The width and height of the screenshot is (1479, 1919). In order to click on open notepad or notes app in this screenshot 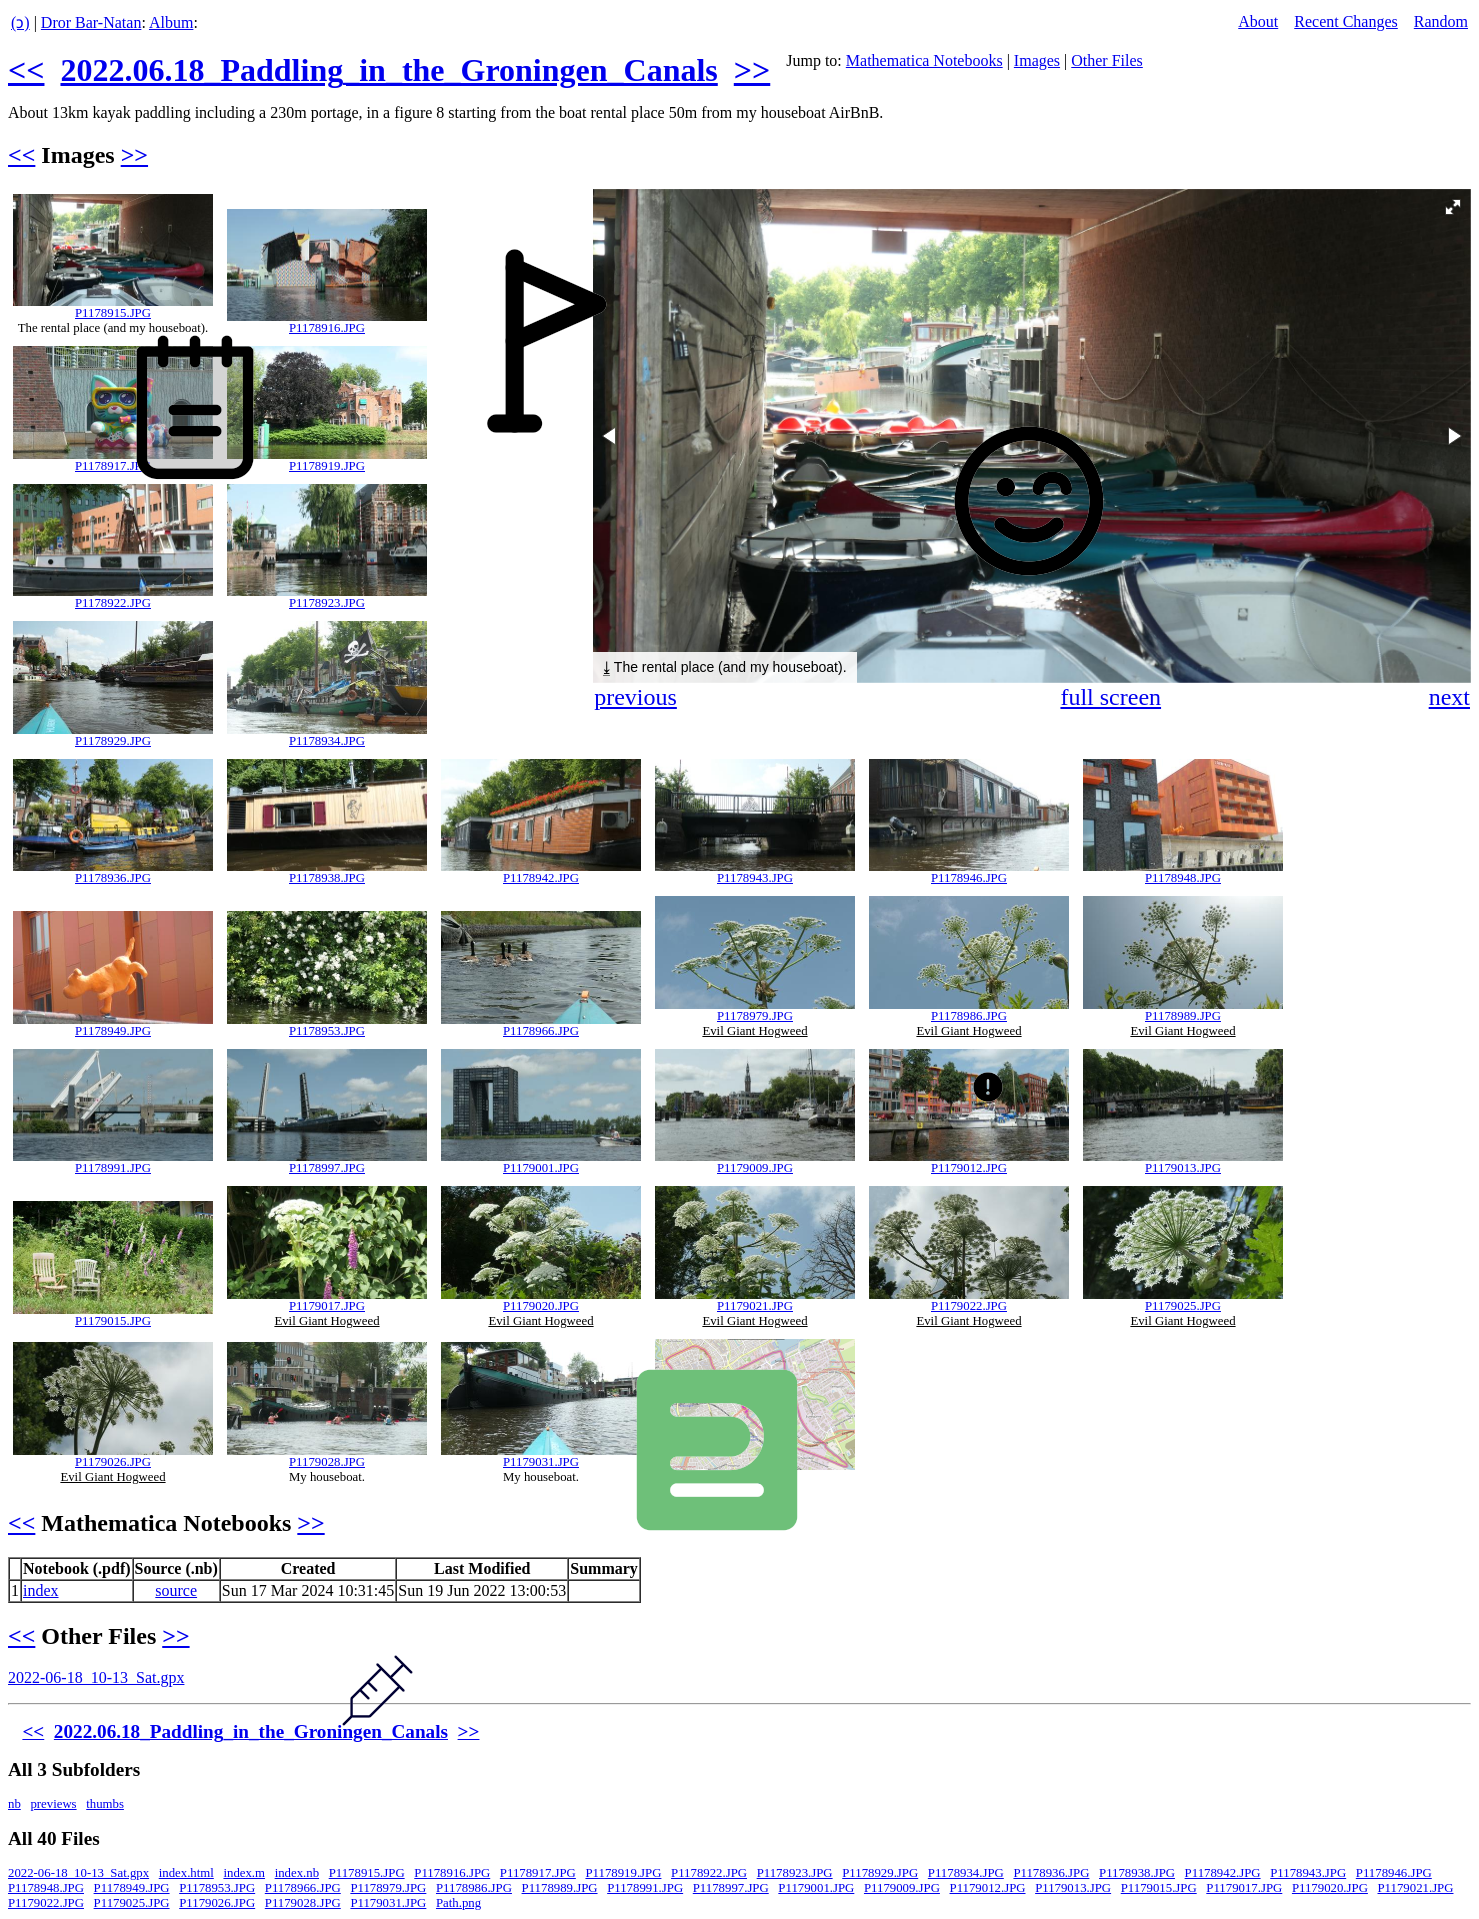, I will do `click(195, 410)`.